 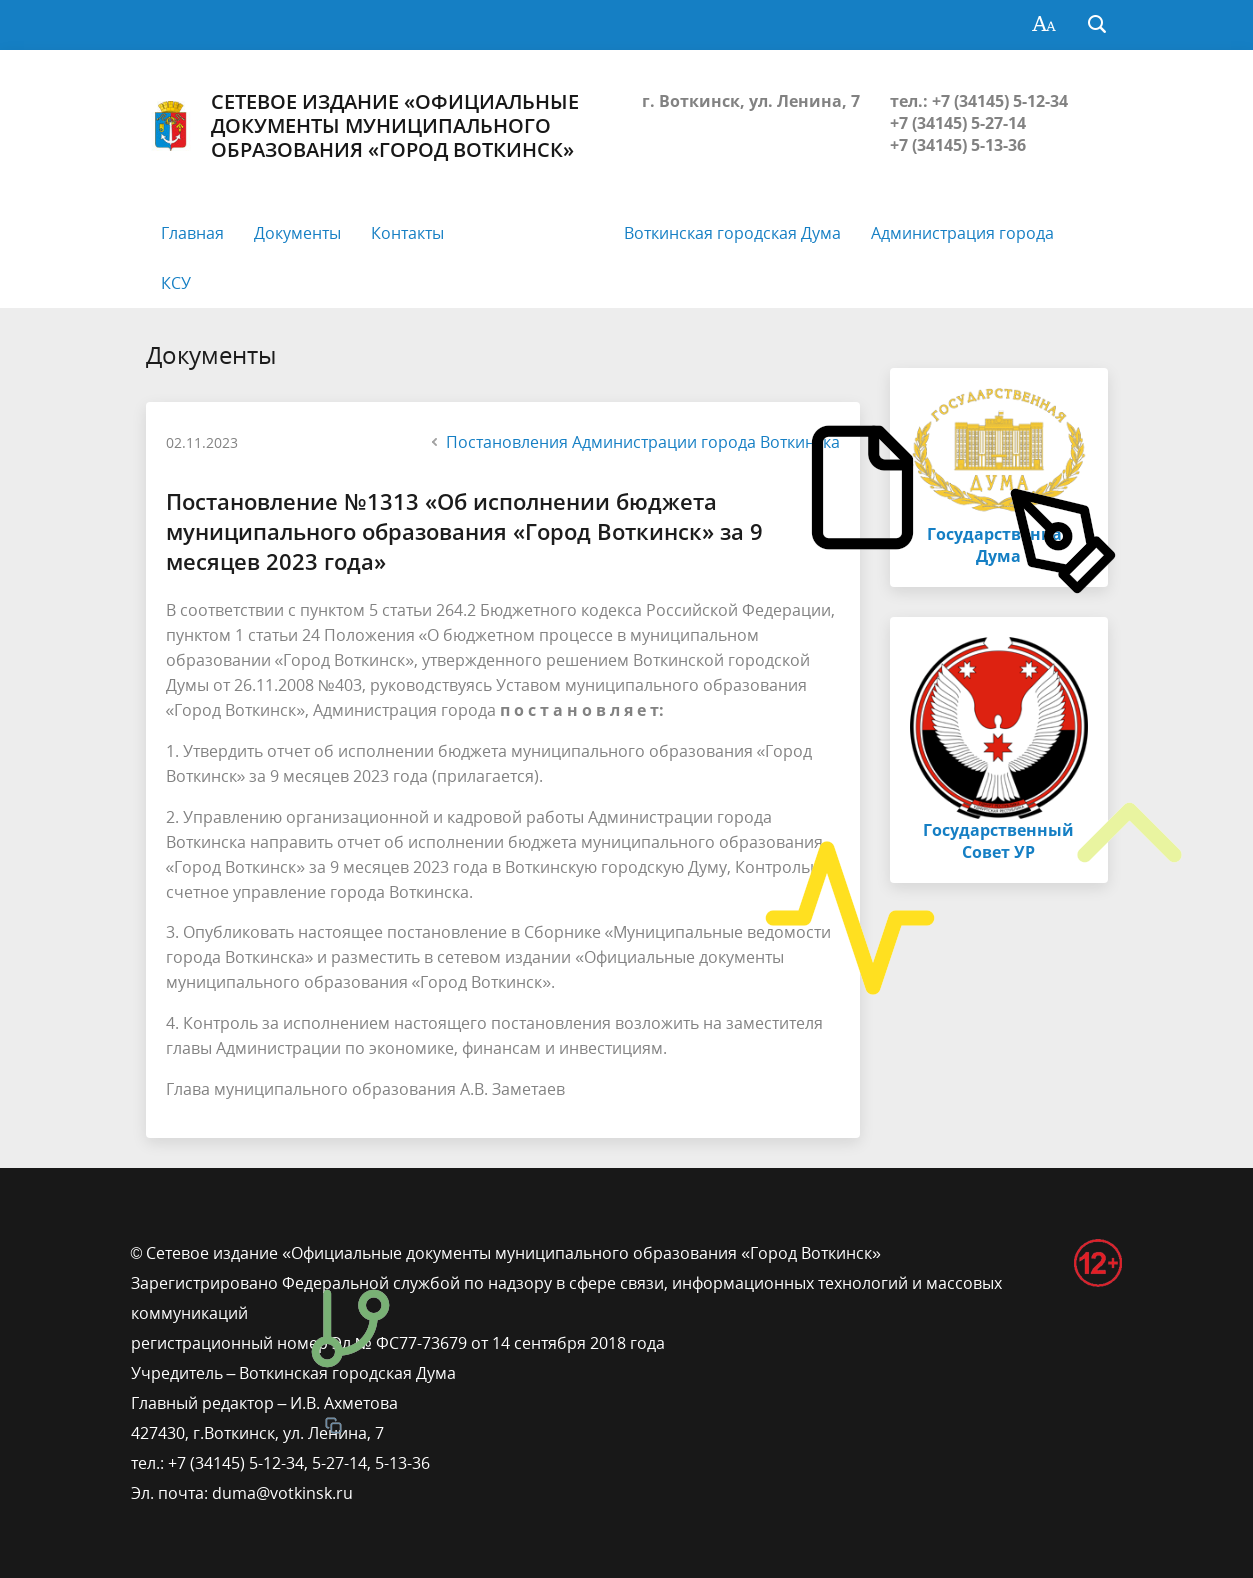 What do you see at coordinates (350, 1328) in the screenshot?
I see `view repository branches` at bounding box center [350, 1328].